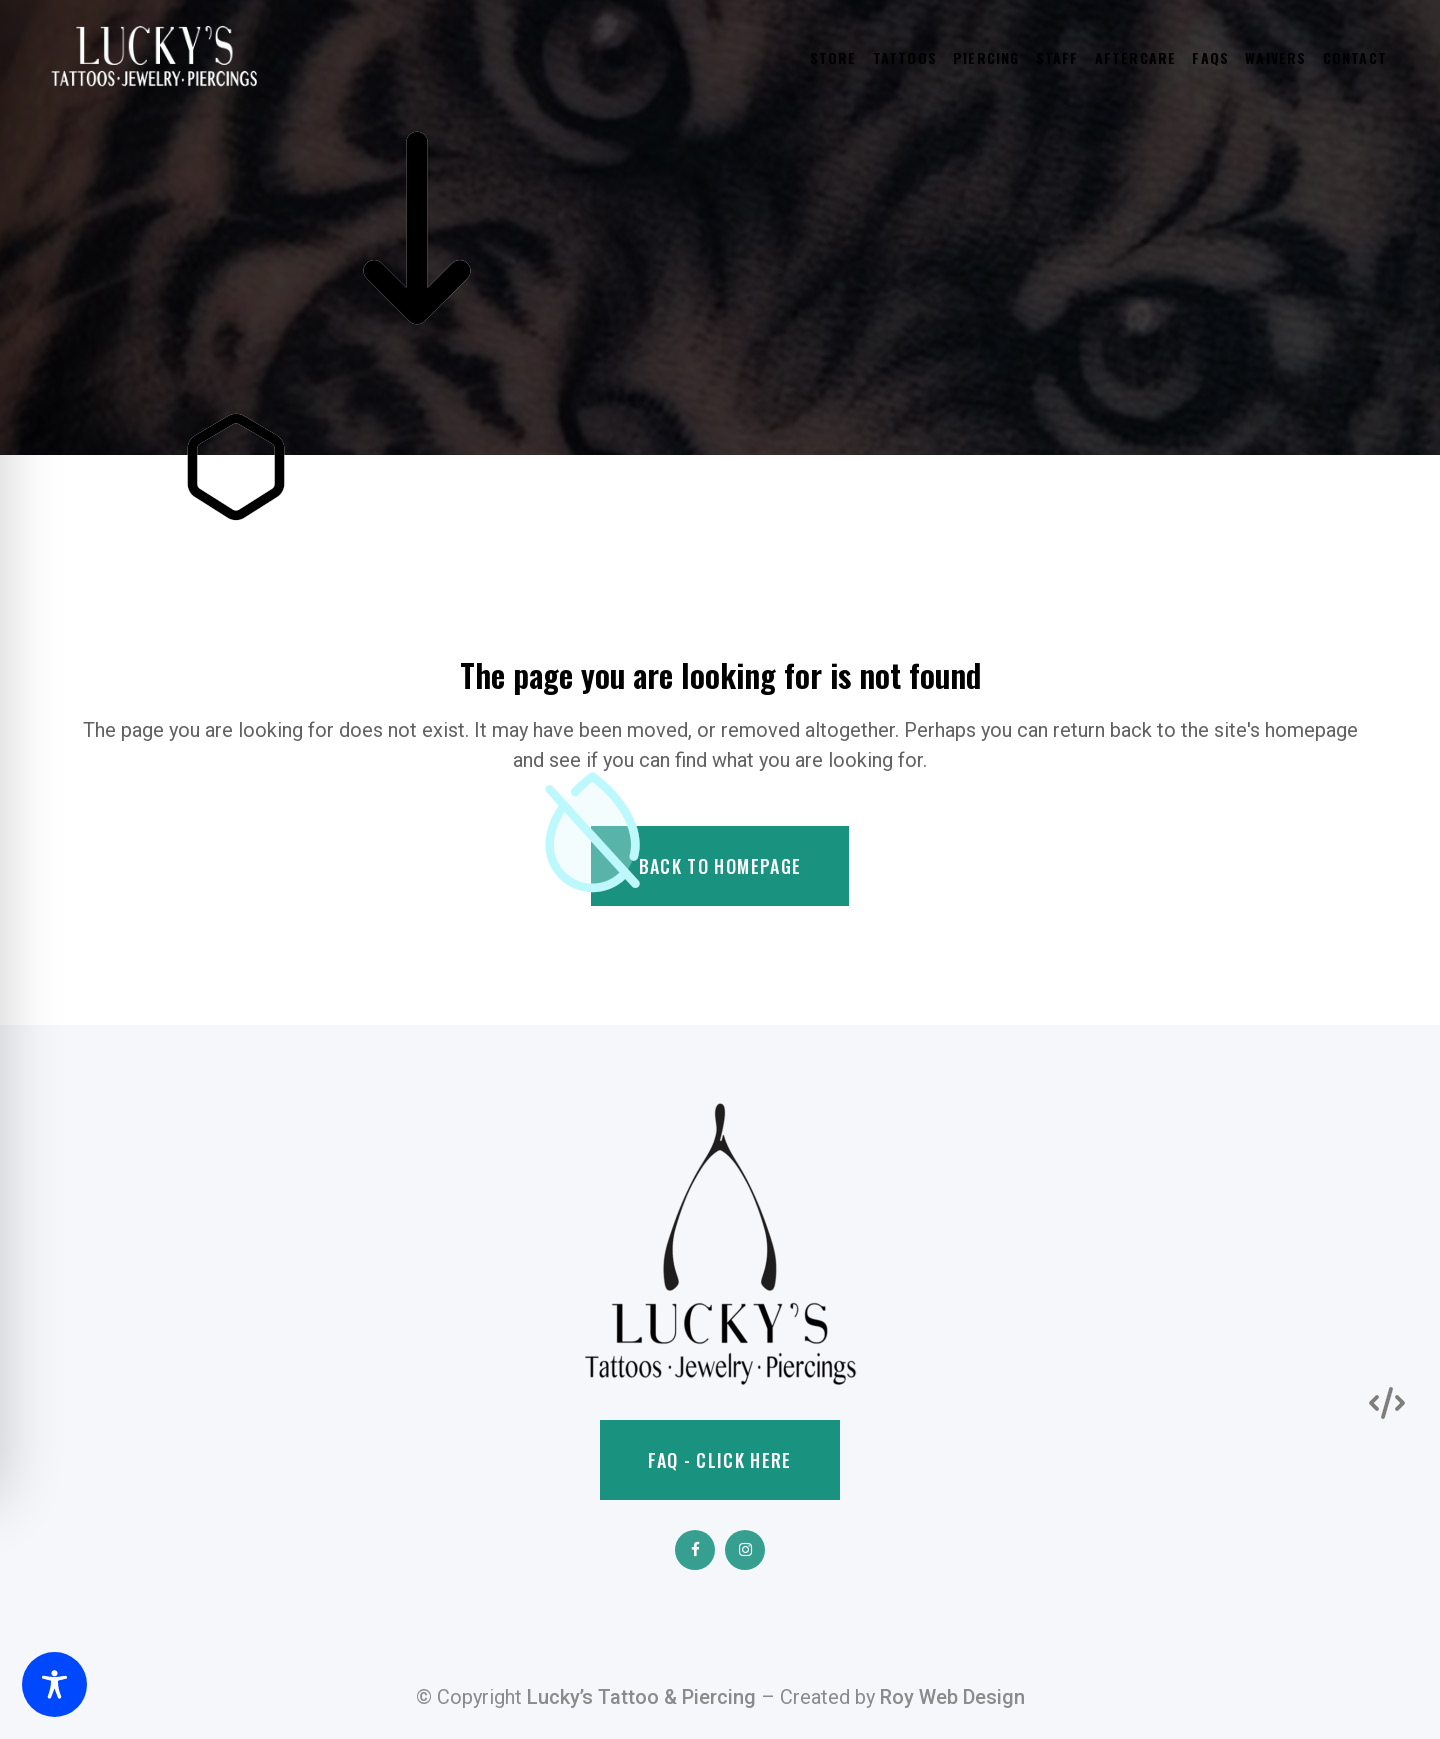  Describe the element at coordinates (1387, 1403) in the screenshot. I see `view or edit source code` at that location.